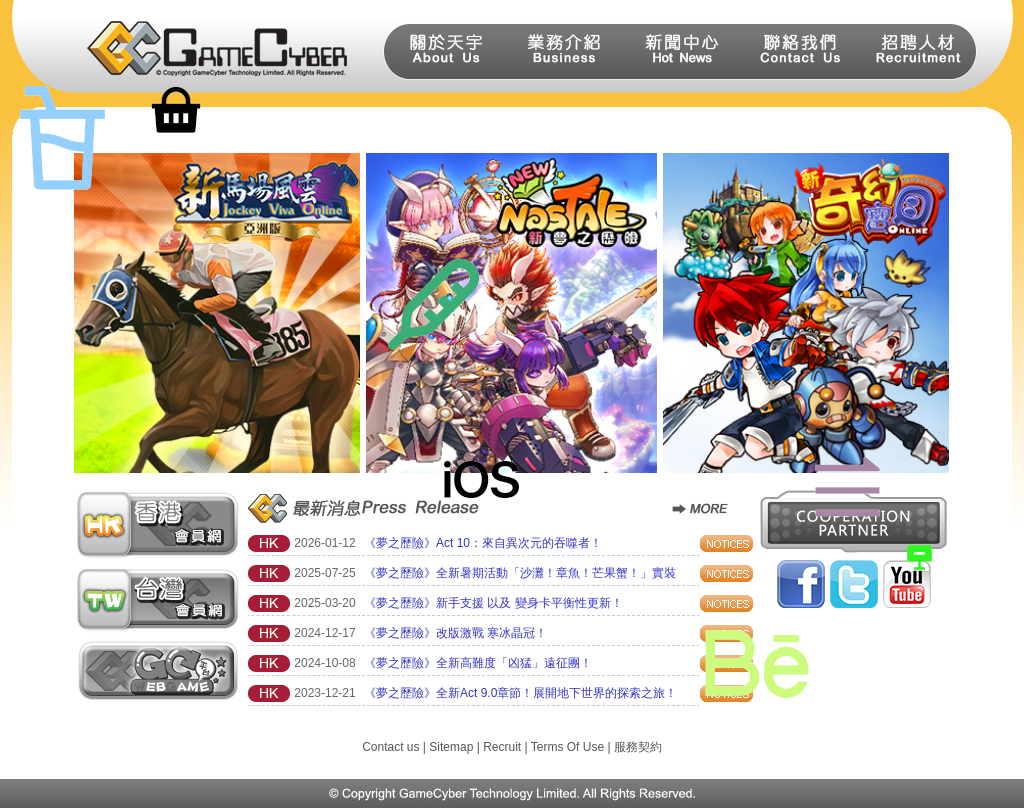 This screenshot has width=1024, height=808. Describe the element at coordinates (481, 479) in the screenshot. I see `indicates iOS platform compatibility` at that location.